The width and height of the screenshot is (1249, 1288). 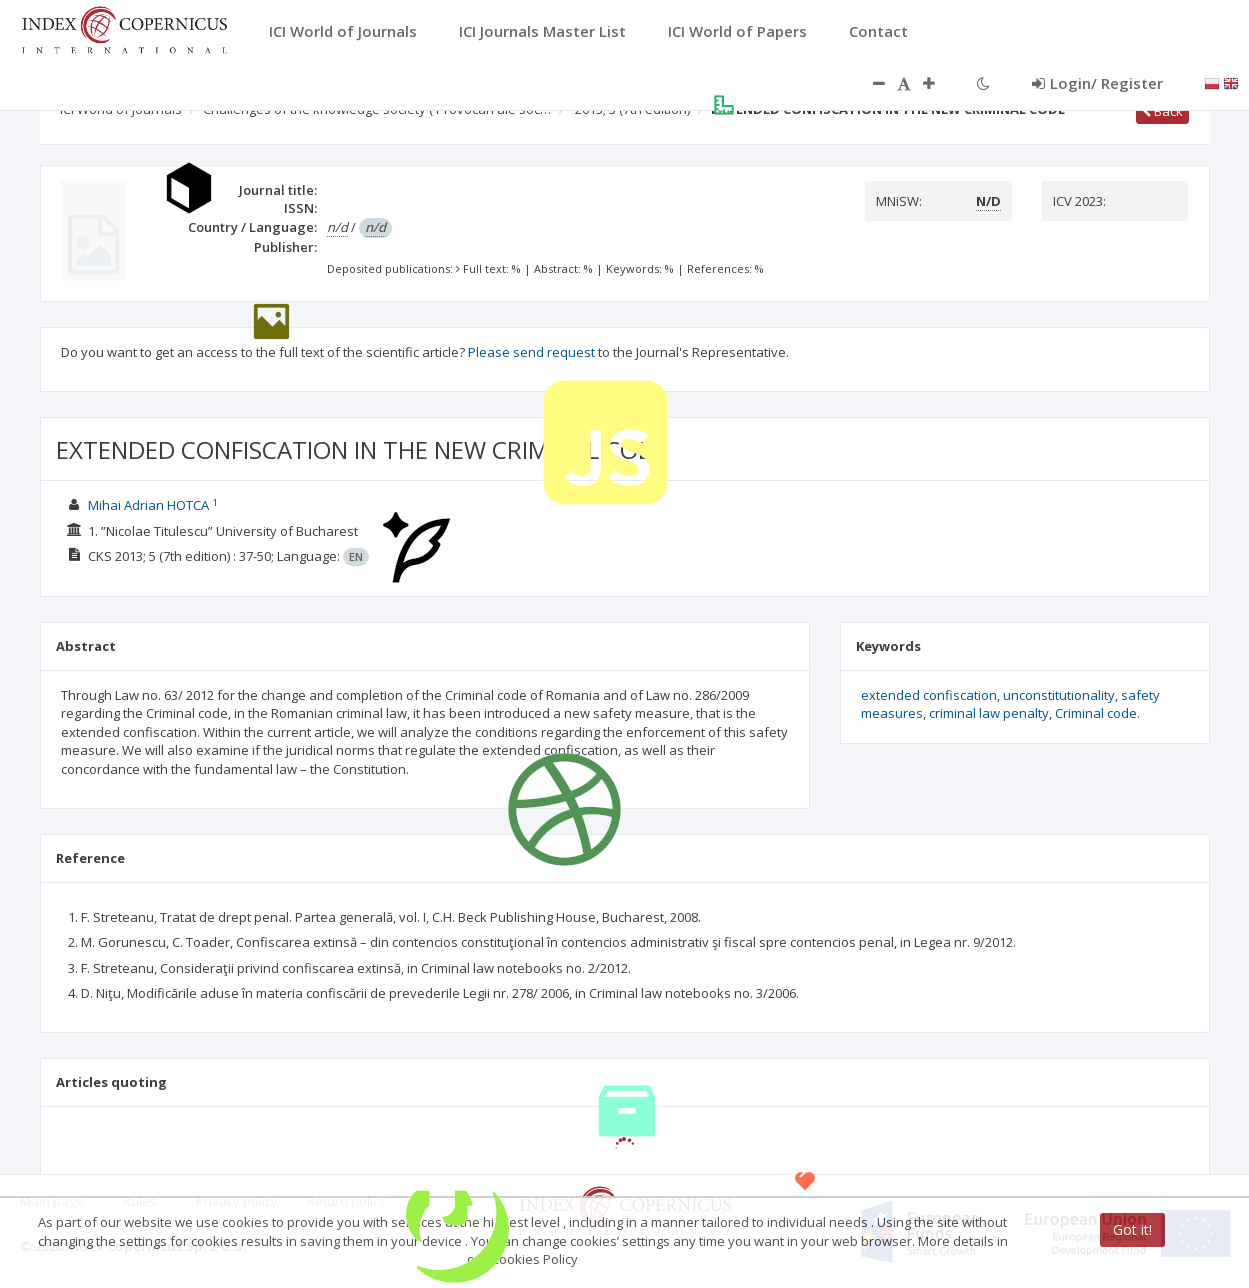 I want to click on open 3D modeling or design tools, so click(x=189, y=188).